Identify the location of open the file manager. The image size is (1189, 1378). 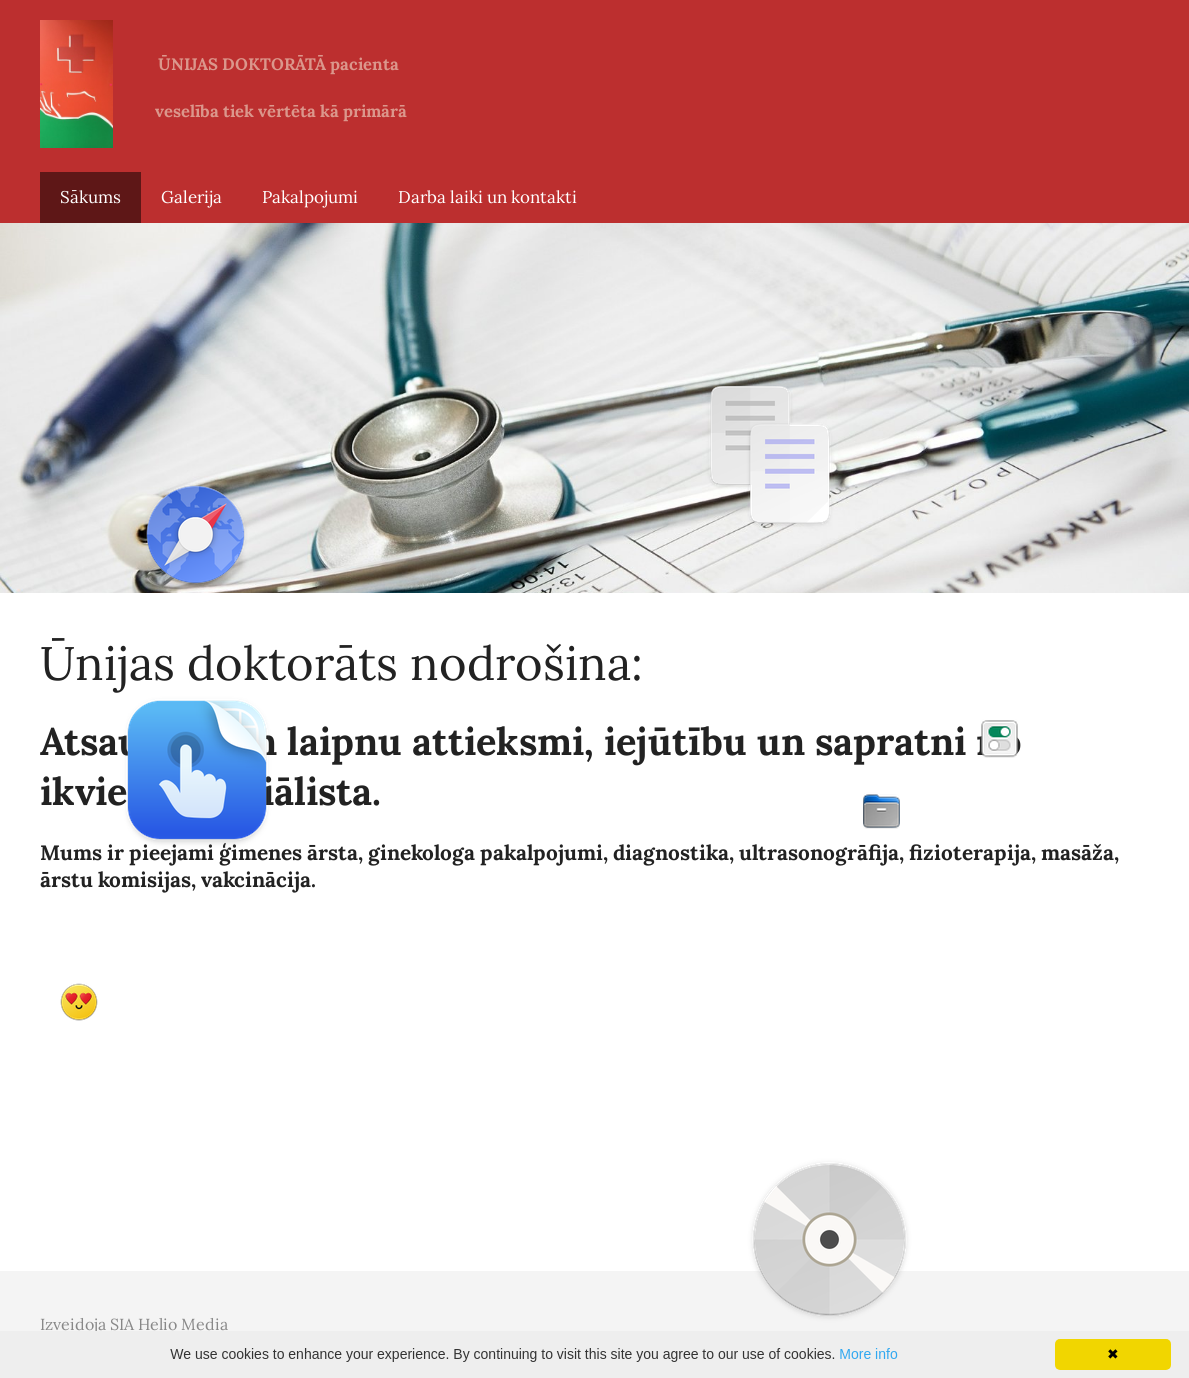
(881, 810).